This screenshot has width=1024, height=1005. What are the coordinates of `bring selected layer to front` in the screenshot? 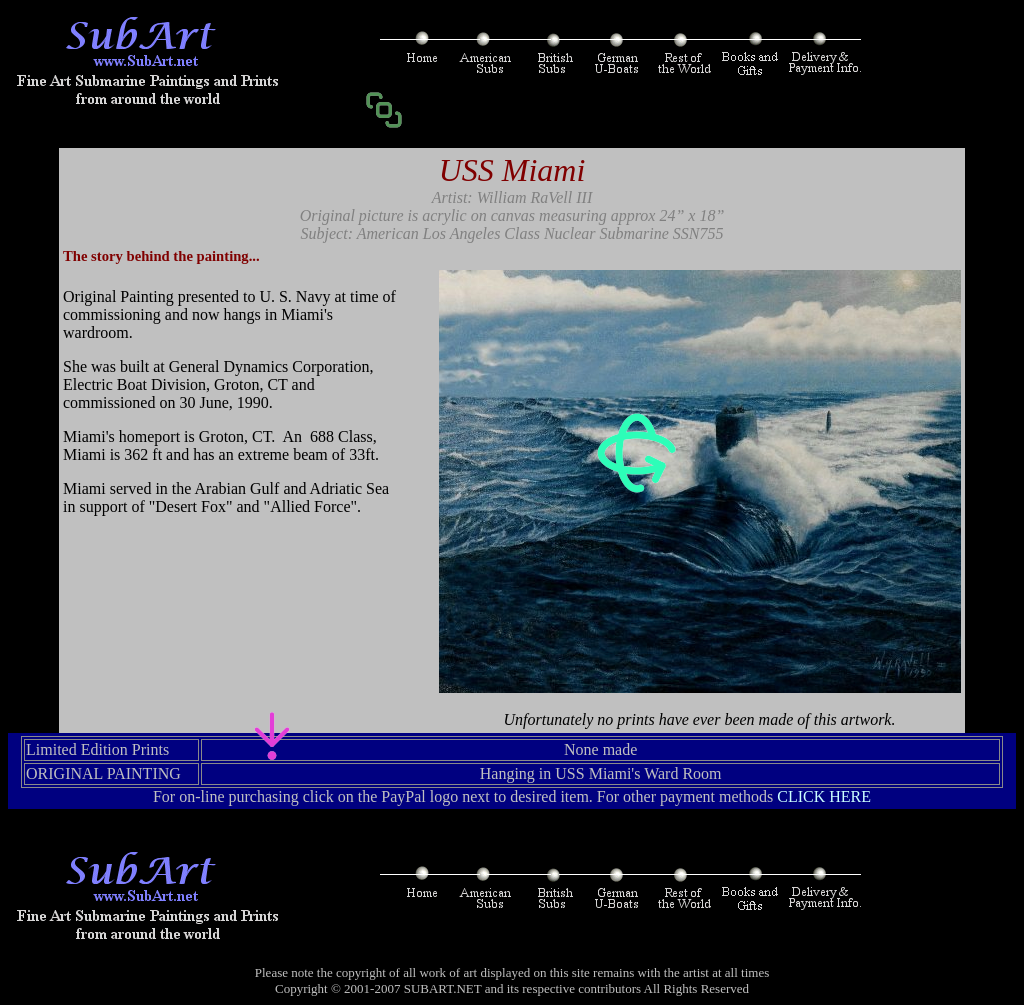 It's located at (384, 110).